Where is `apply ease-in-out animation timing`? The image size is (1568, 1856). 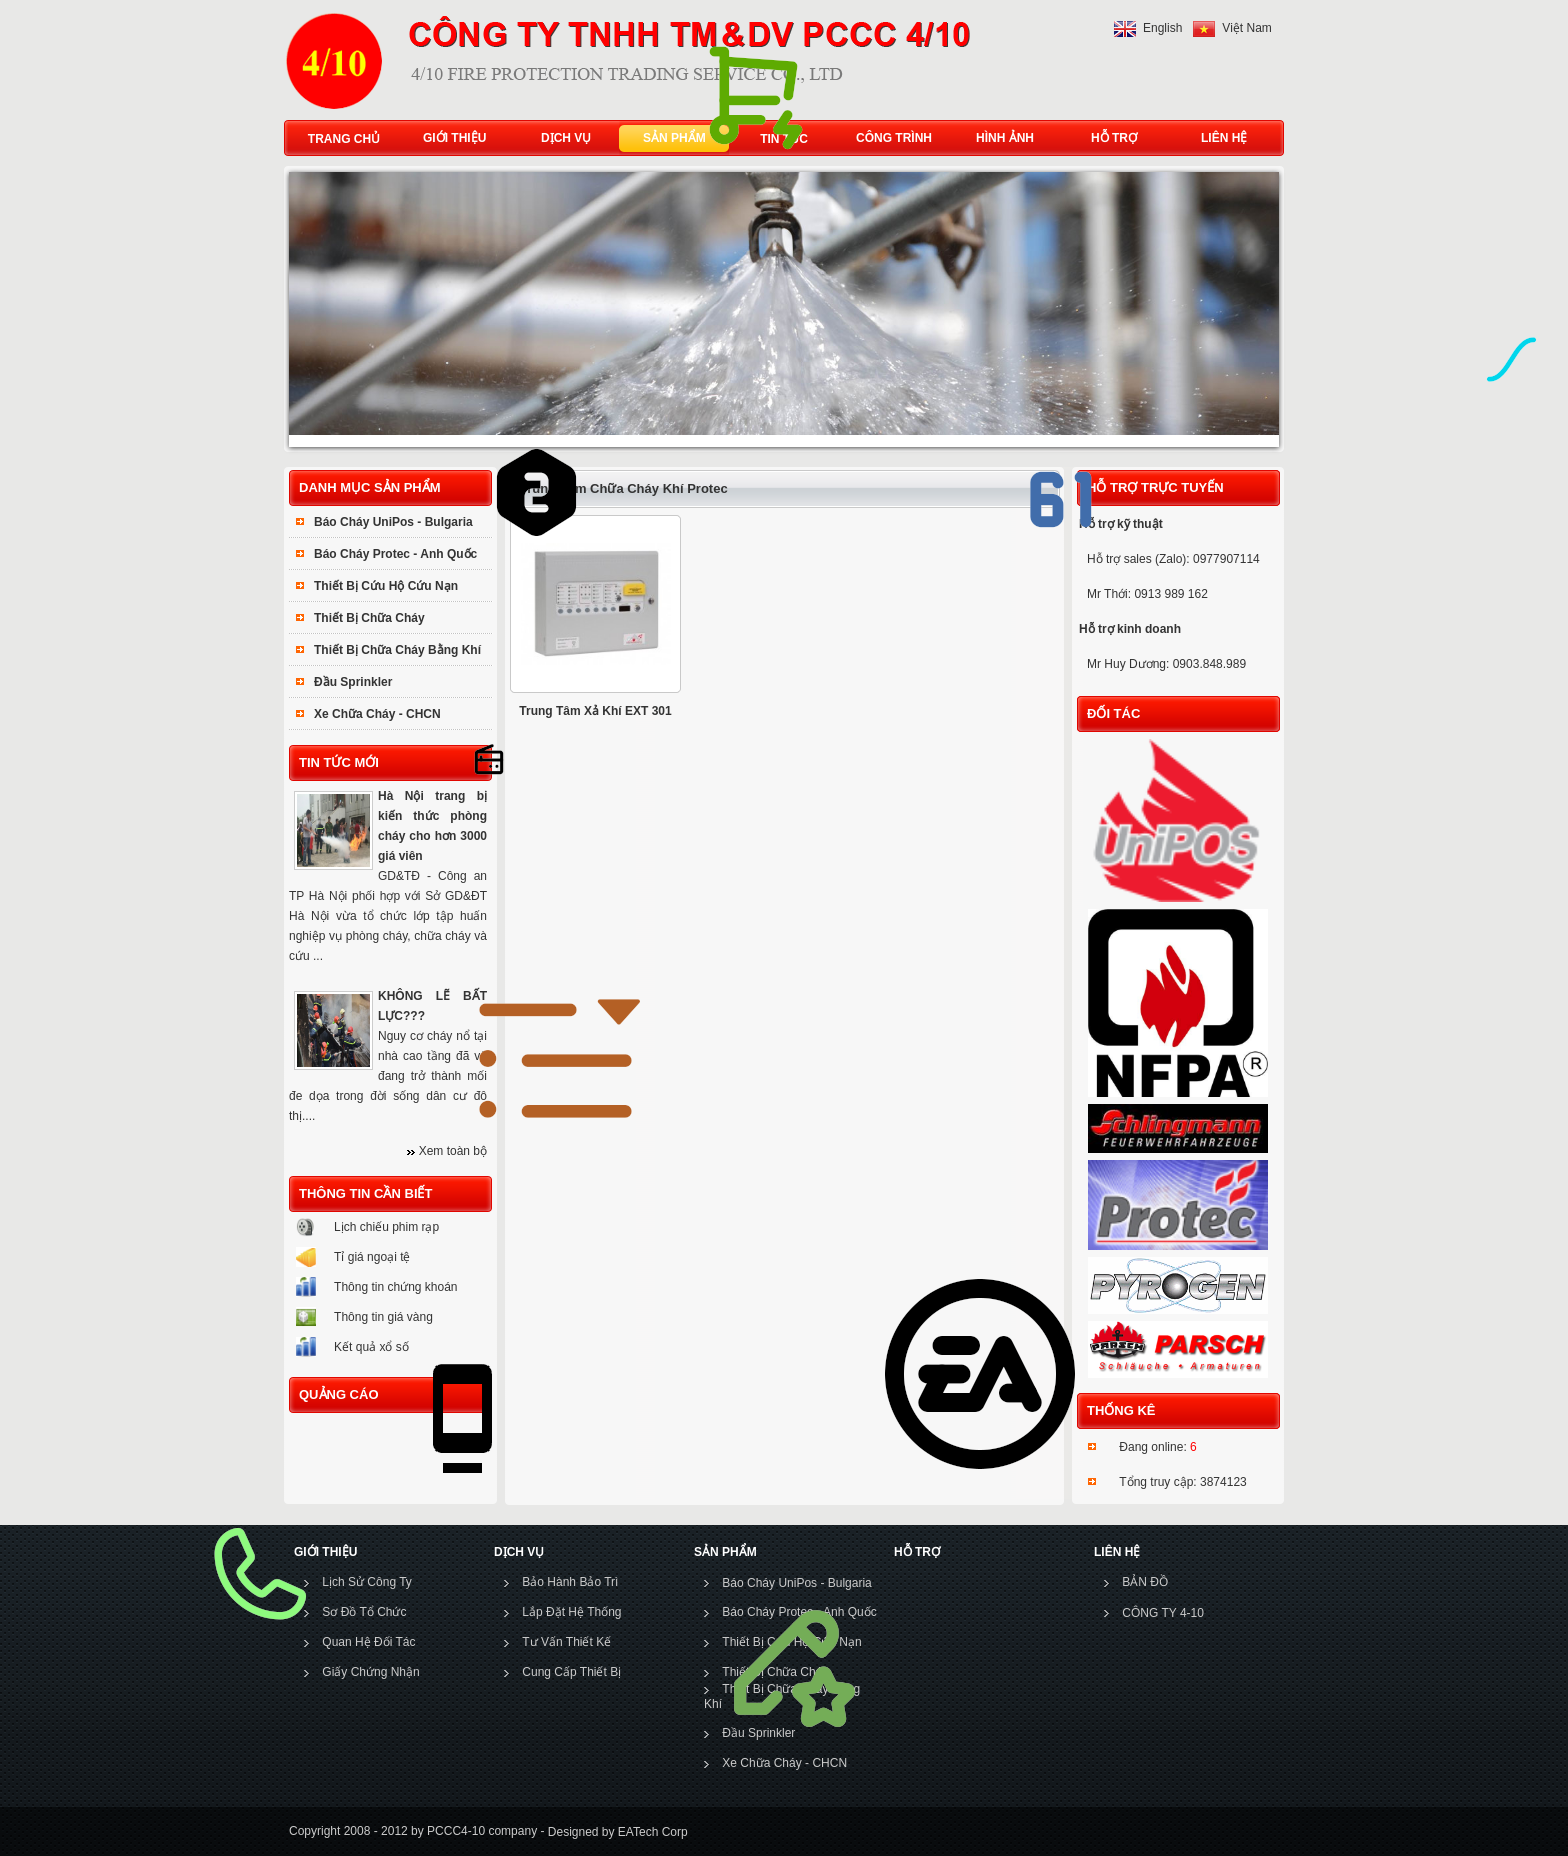 apply ease-in-out animation timing is located at coordinates (1511, 359).